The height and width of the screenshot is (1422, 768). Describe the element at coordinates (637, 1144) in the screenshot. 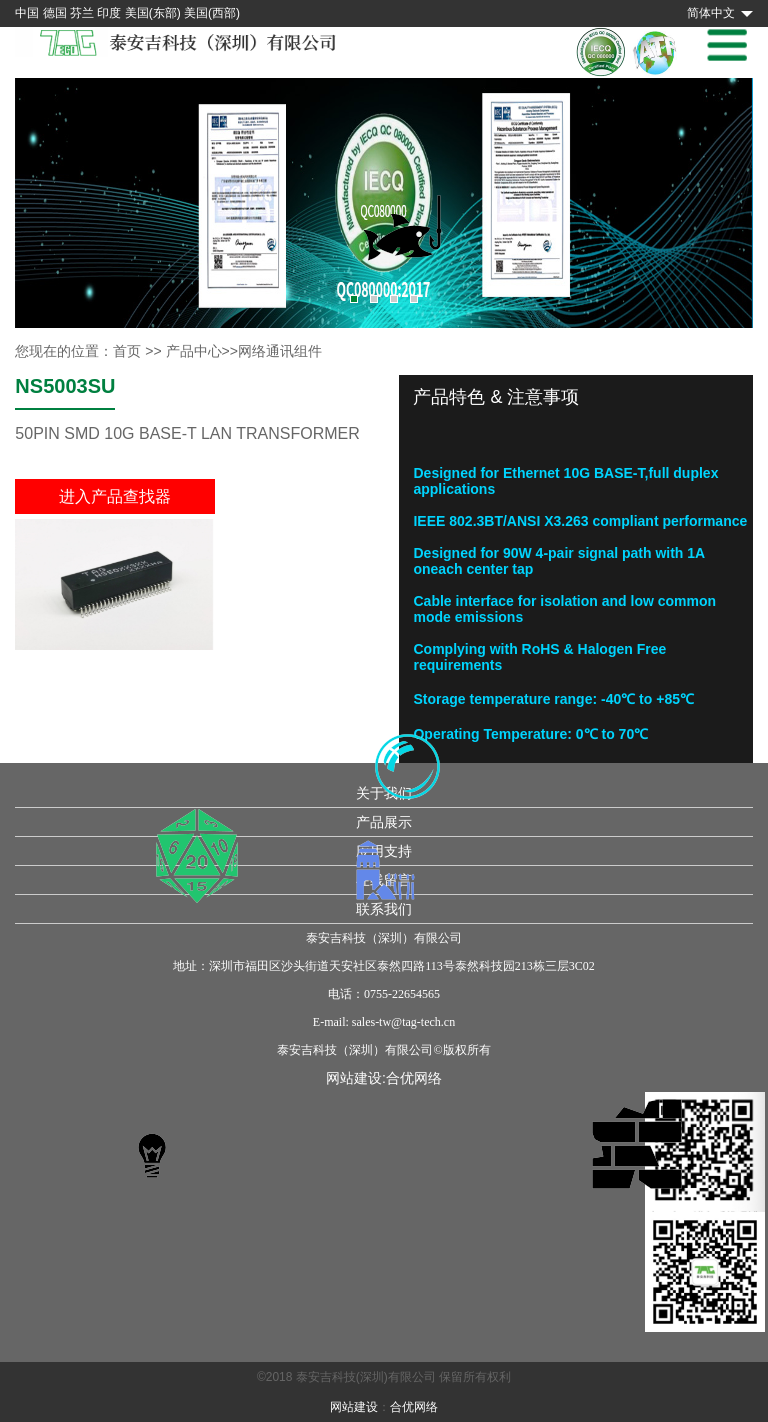

I see `indicates structural damage or destruction in gameplay` at that location.